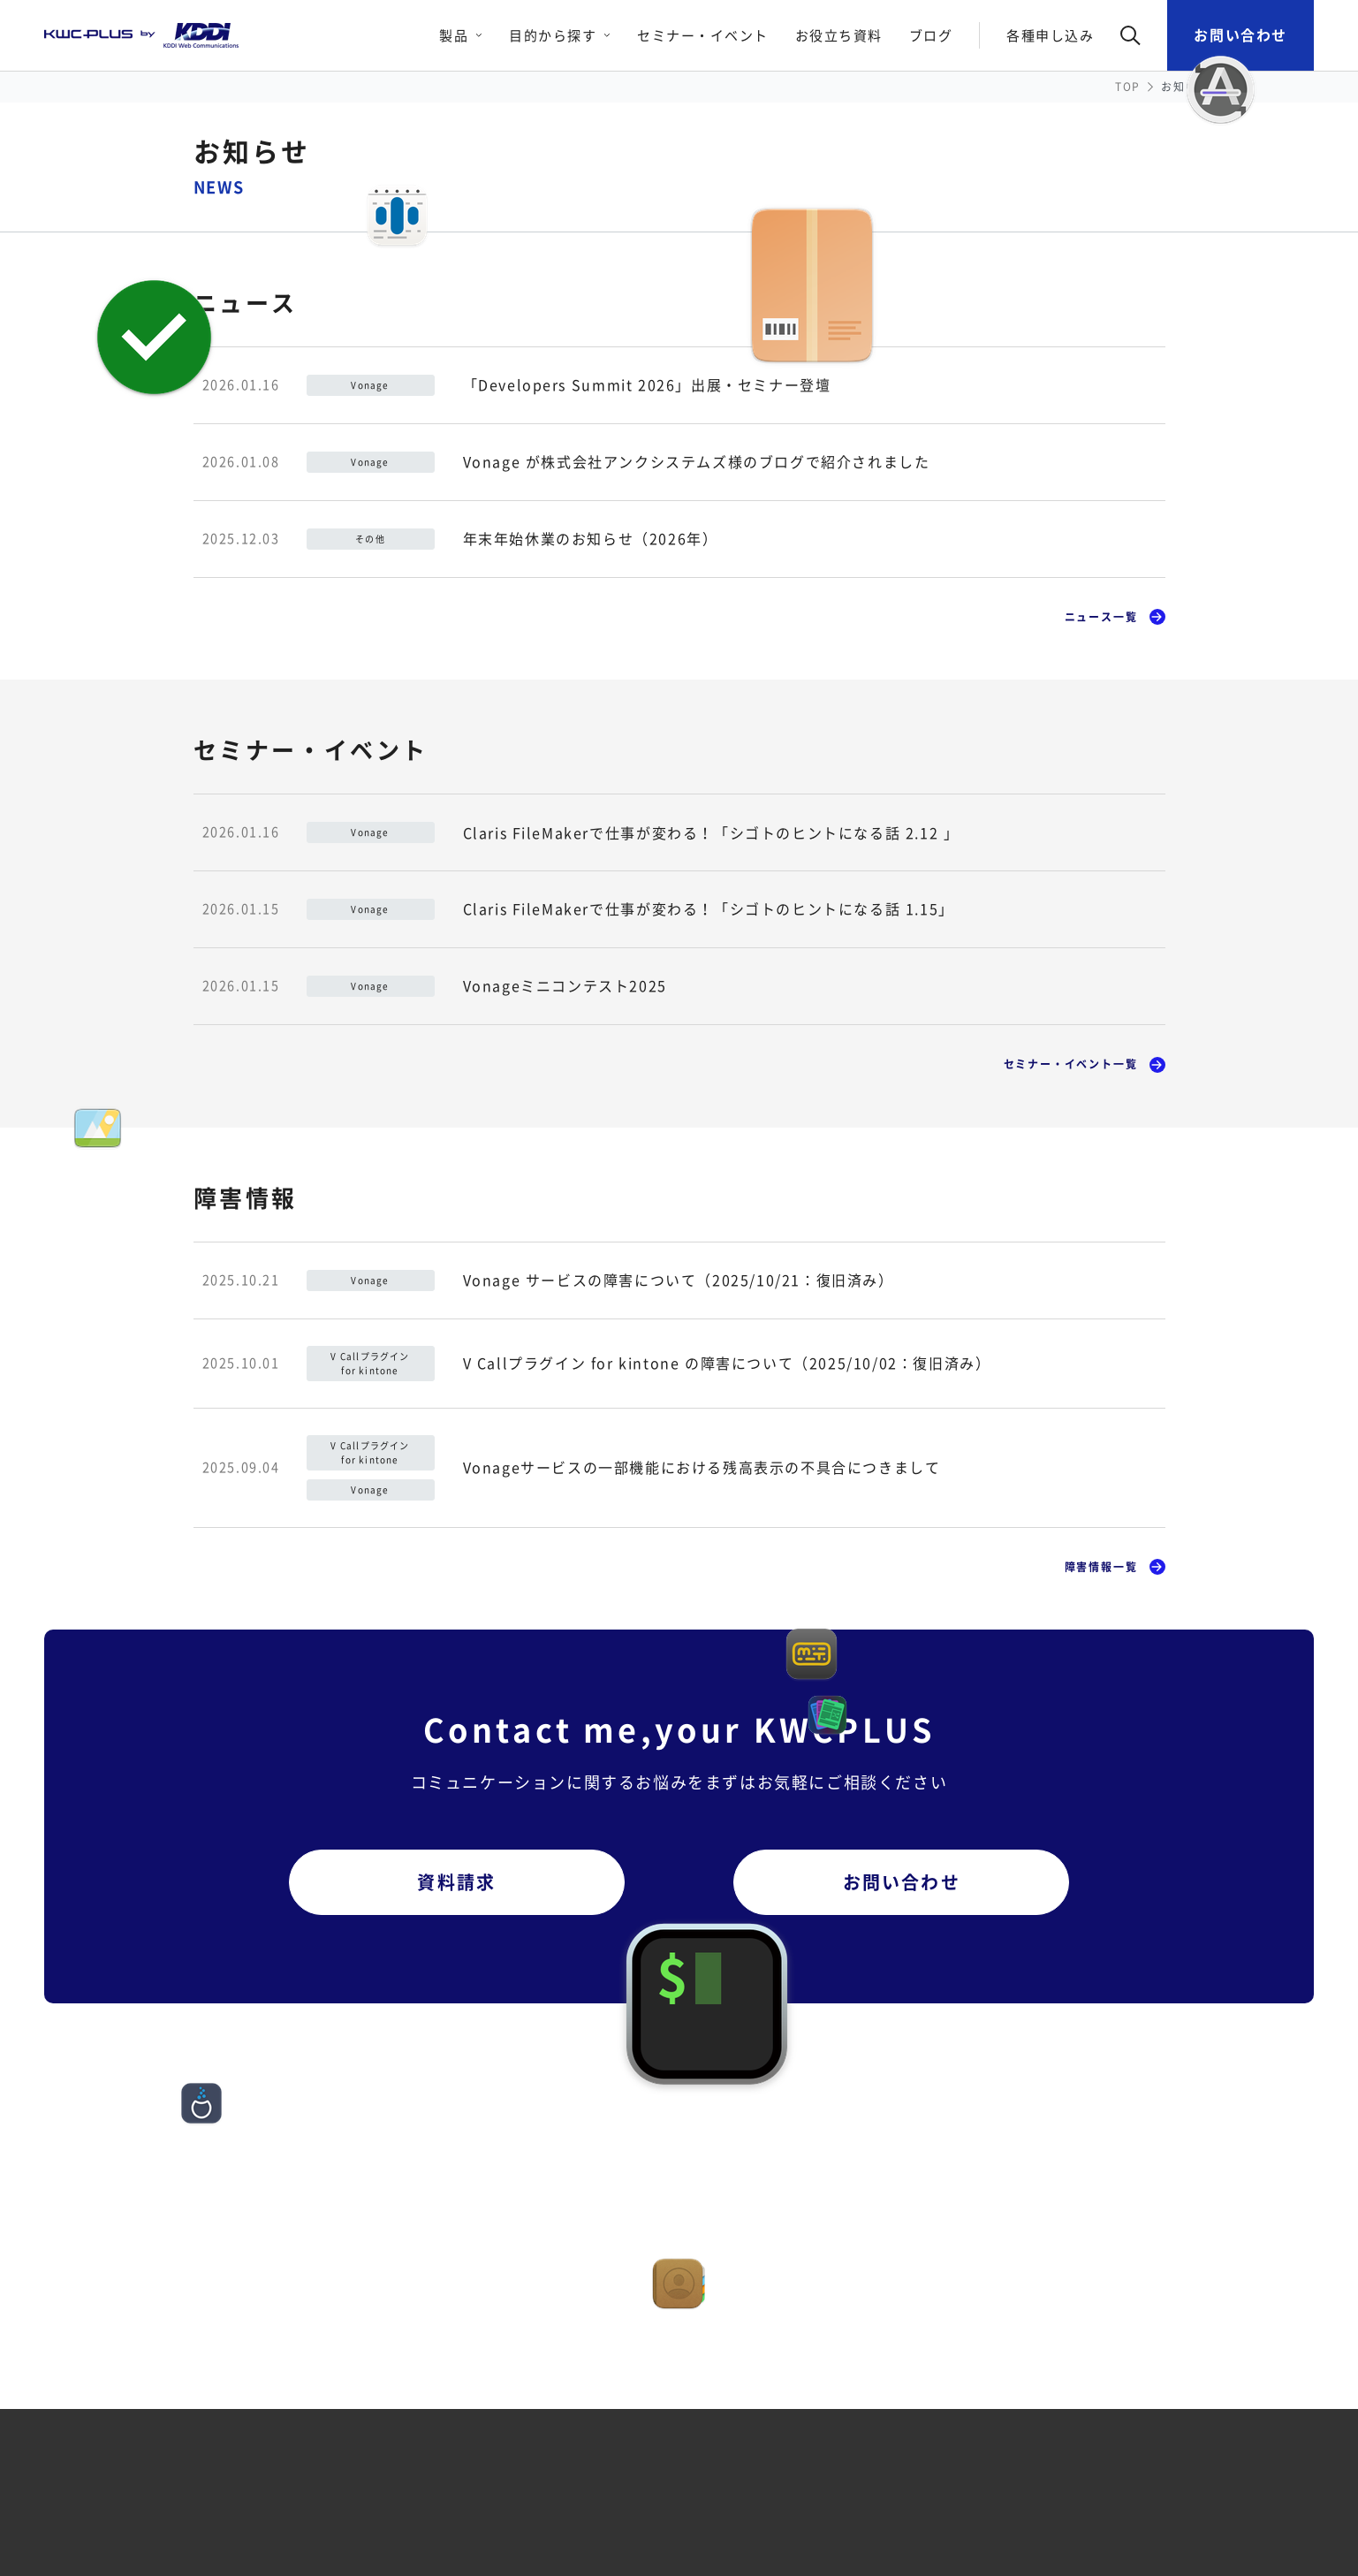 The height and width of the screenshot is (2576, 1358). I want to click on open xterm terminal application, so click(707, 2004).